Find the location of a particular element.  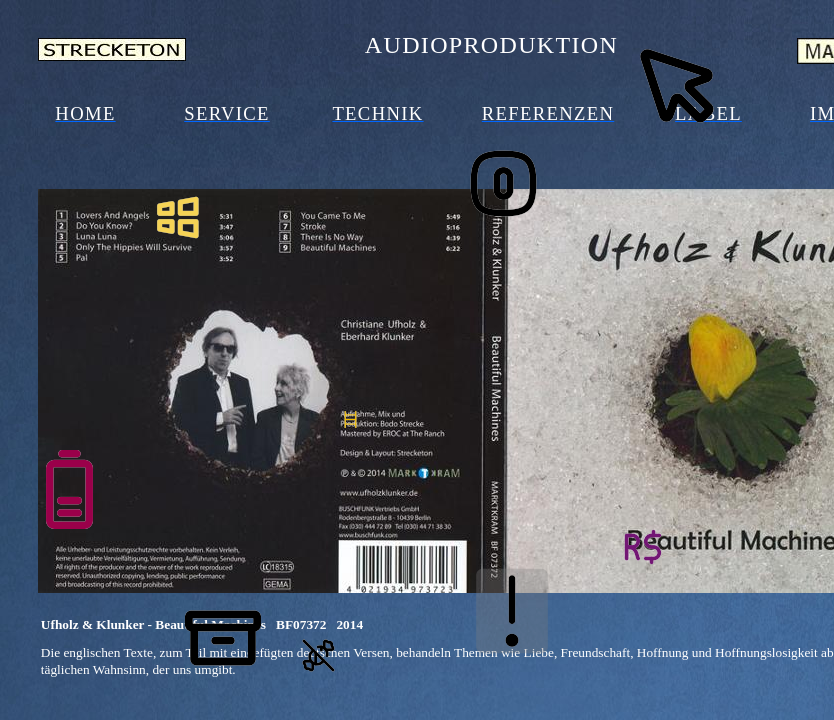

archive item or conversation is located at coordinates (223, 638).